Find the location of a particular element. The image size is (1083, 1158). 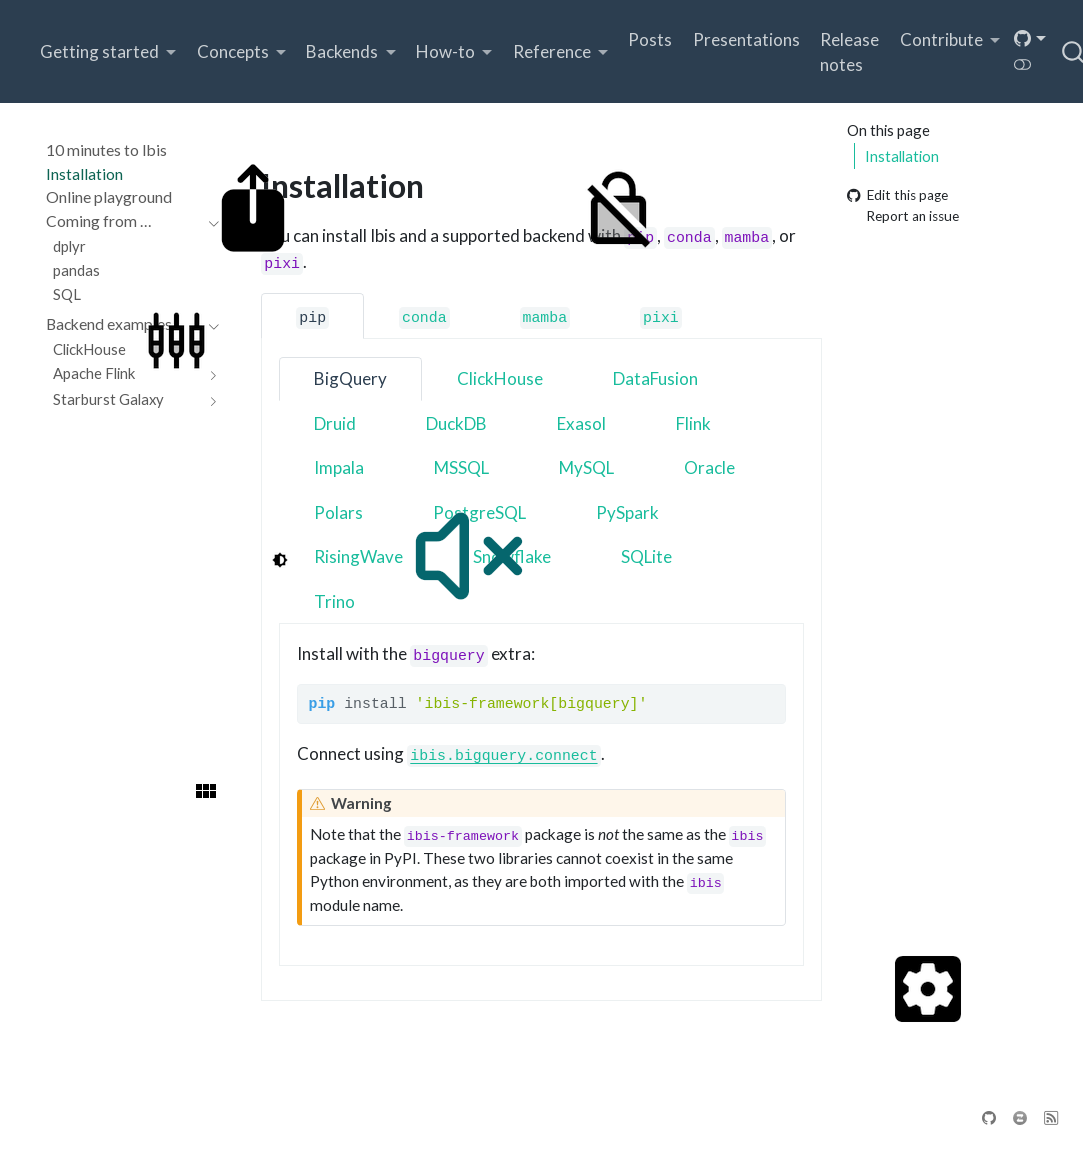

indicates an unencrypted or insecure email connection is located at coordinates (618, 209).